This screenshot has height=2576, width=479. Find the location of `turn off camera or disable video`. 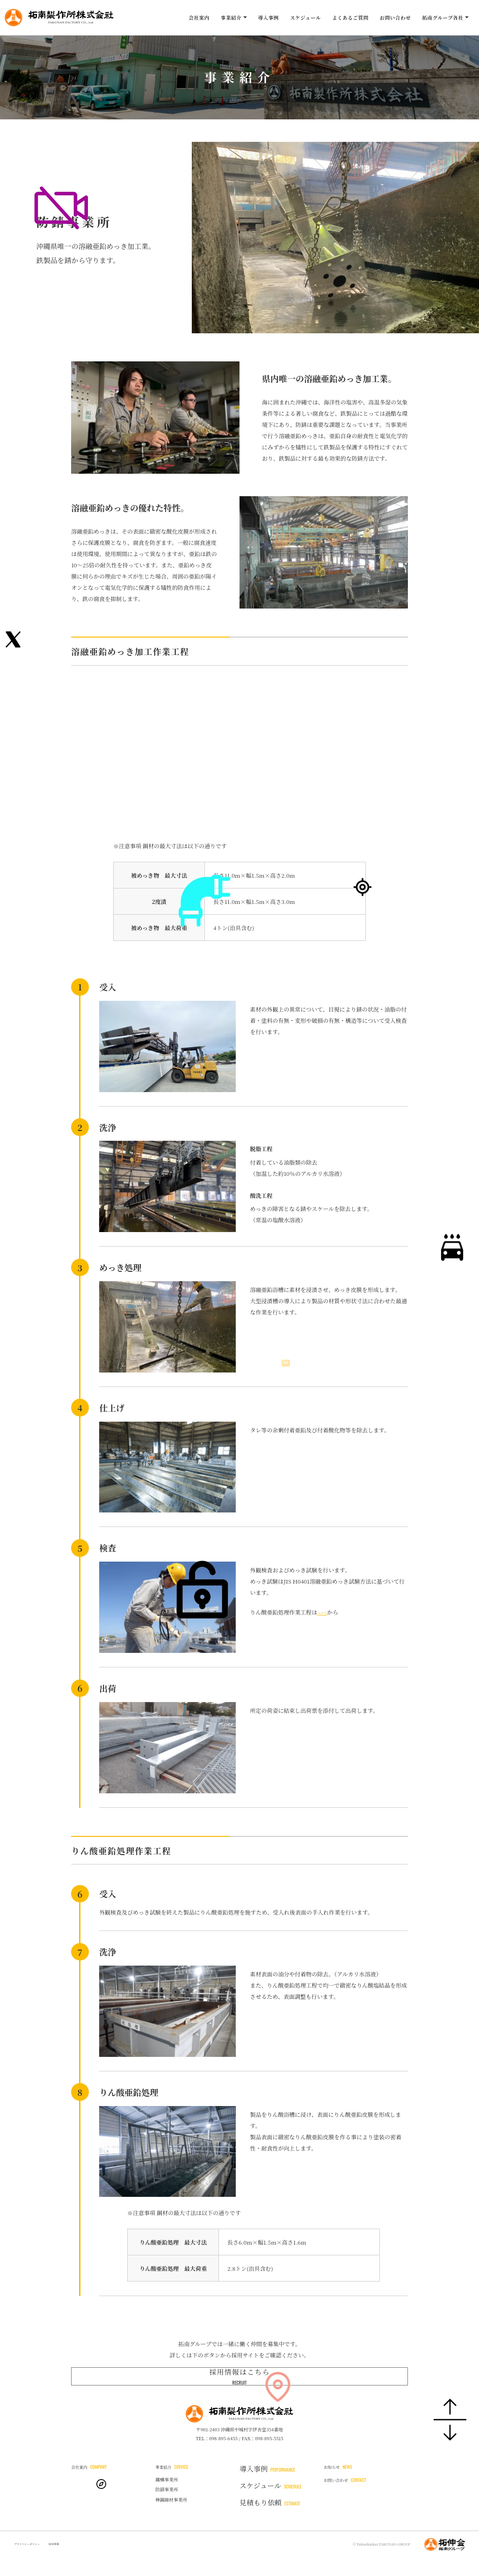

turn off camera or disable video is located at coordinates (59, 208).